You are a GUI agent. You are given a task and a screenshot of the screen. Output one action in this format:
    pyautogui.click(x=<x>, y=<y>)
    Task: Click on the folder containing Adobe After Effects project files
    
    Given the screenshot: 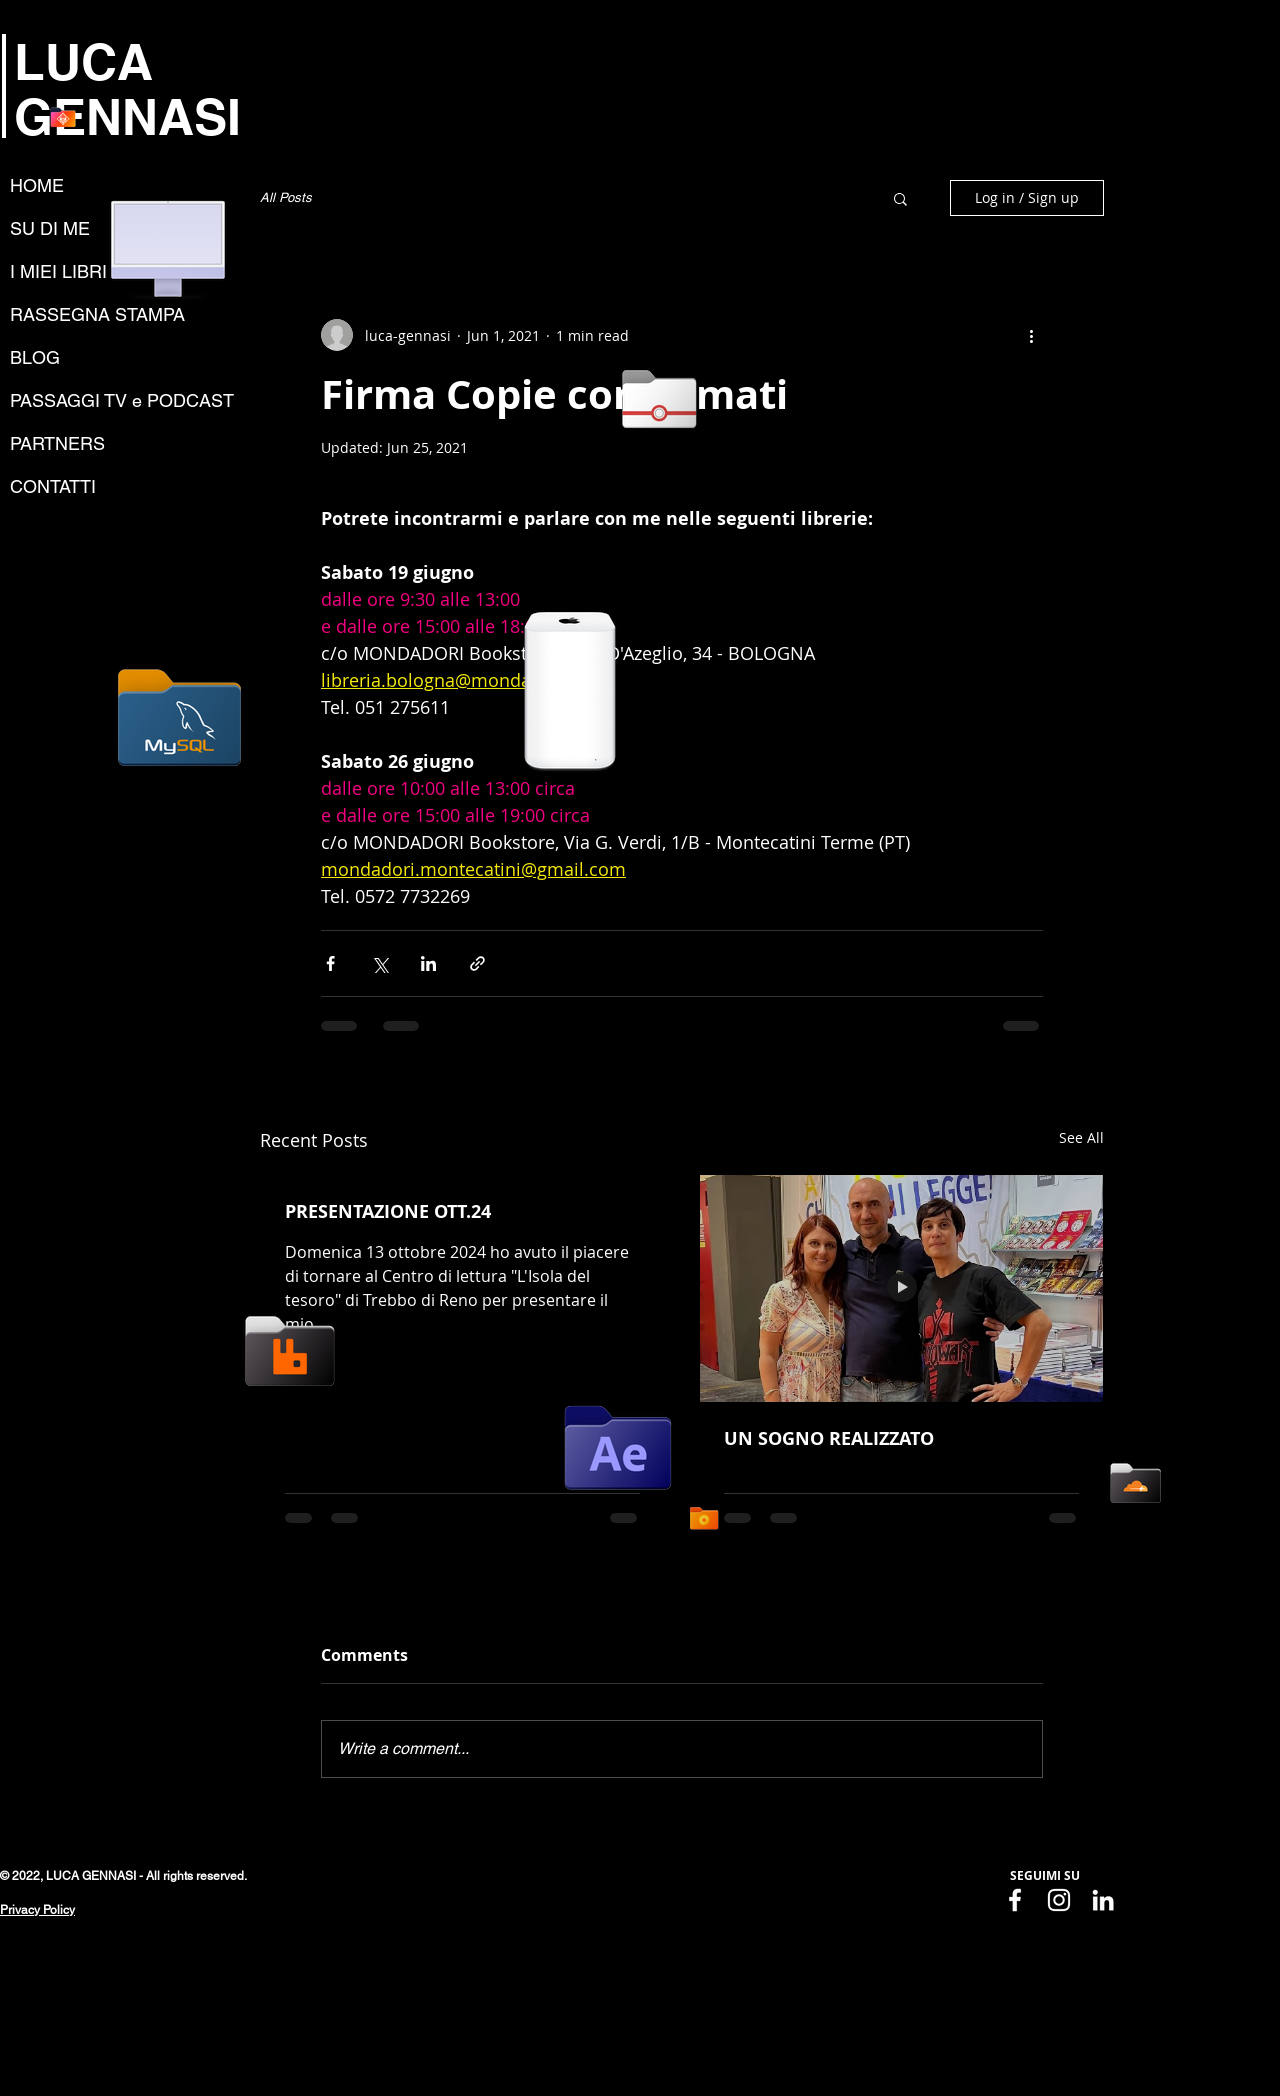 What is the action you would take?
    pyautogui.click(x=617, y=1450)
    